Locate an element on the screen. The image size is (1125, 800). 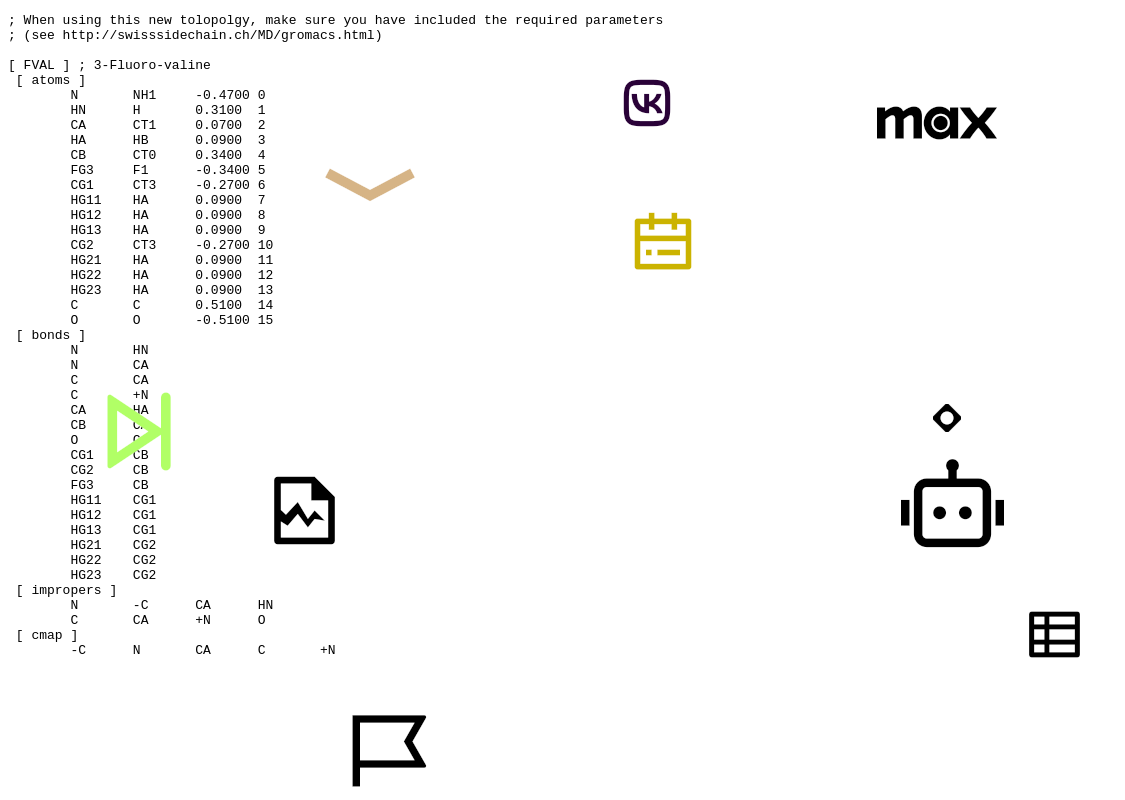
view calendar tasks and to-dos is located at coordinates (663, 244).